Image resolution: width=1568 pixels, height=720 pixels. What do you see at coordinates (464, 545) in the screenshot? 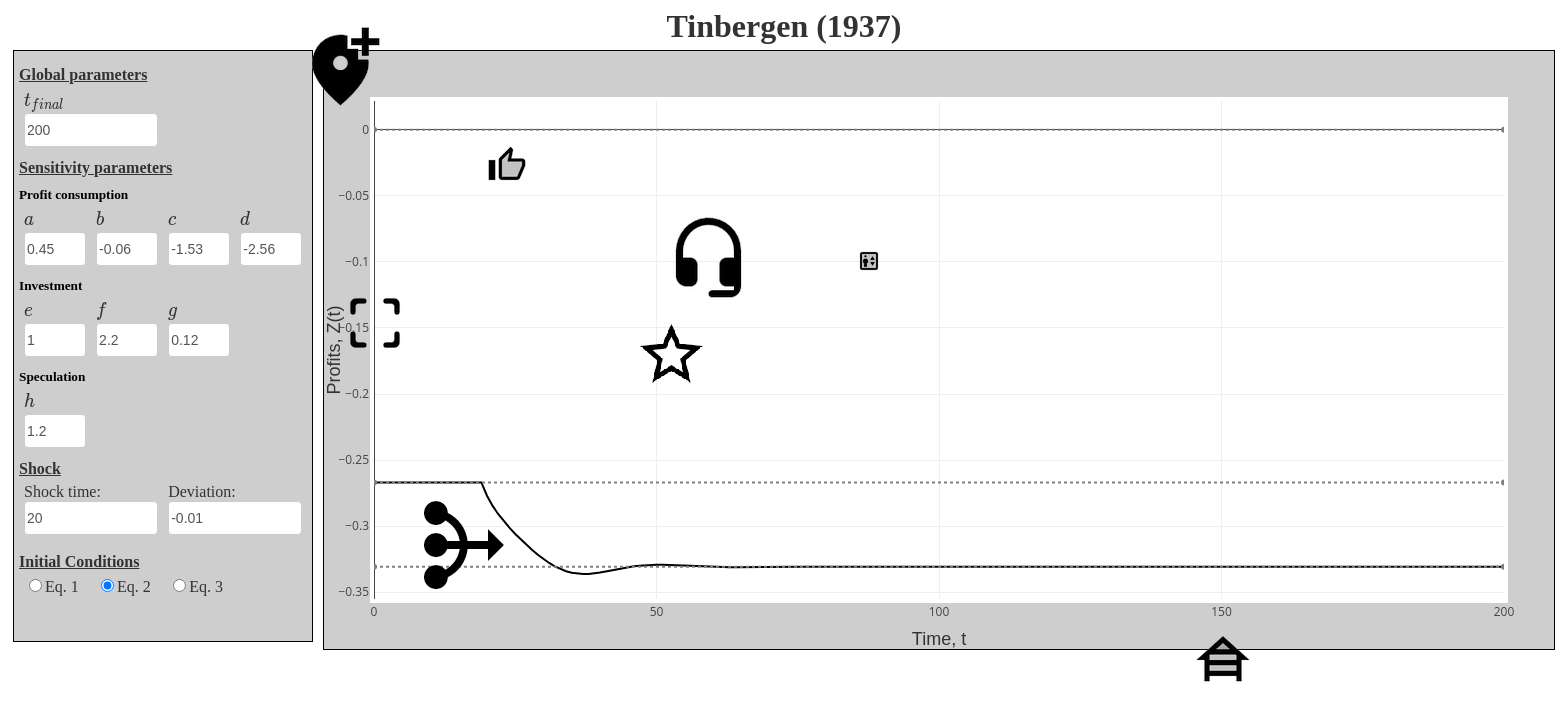
I see `merge or combine multiple inputs into one output` at bounding box center [464, 545].